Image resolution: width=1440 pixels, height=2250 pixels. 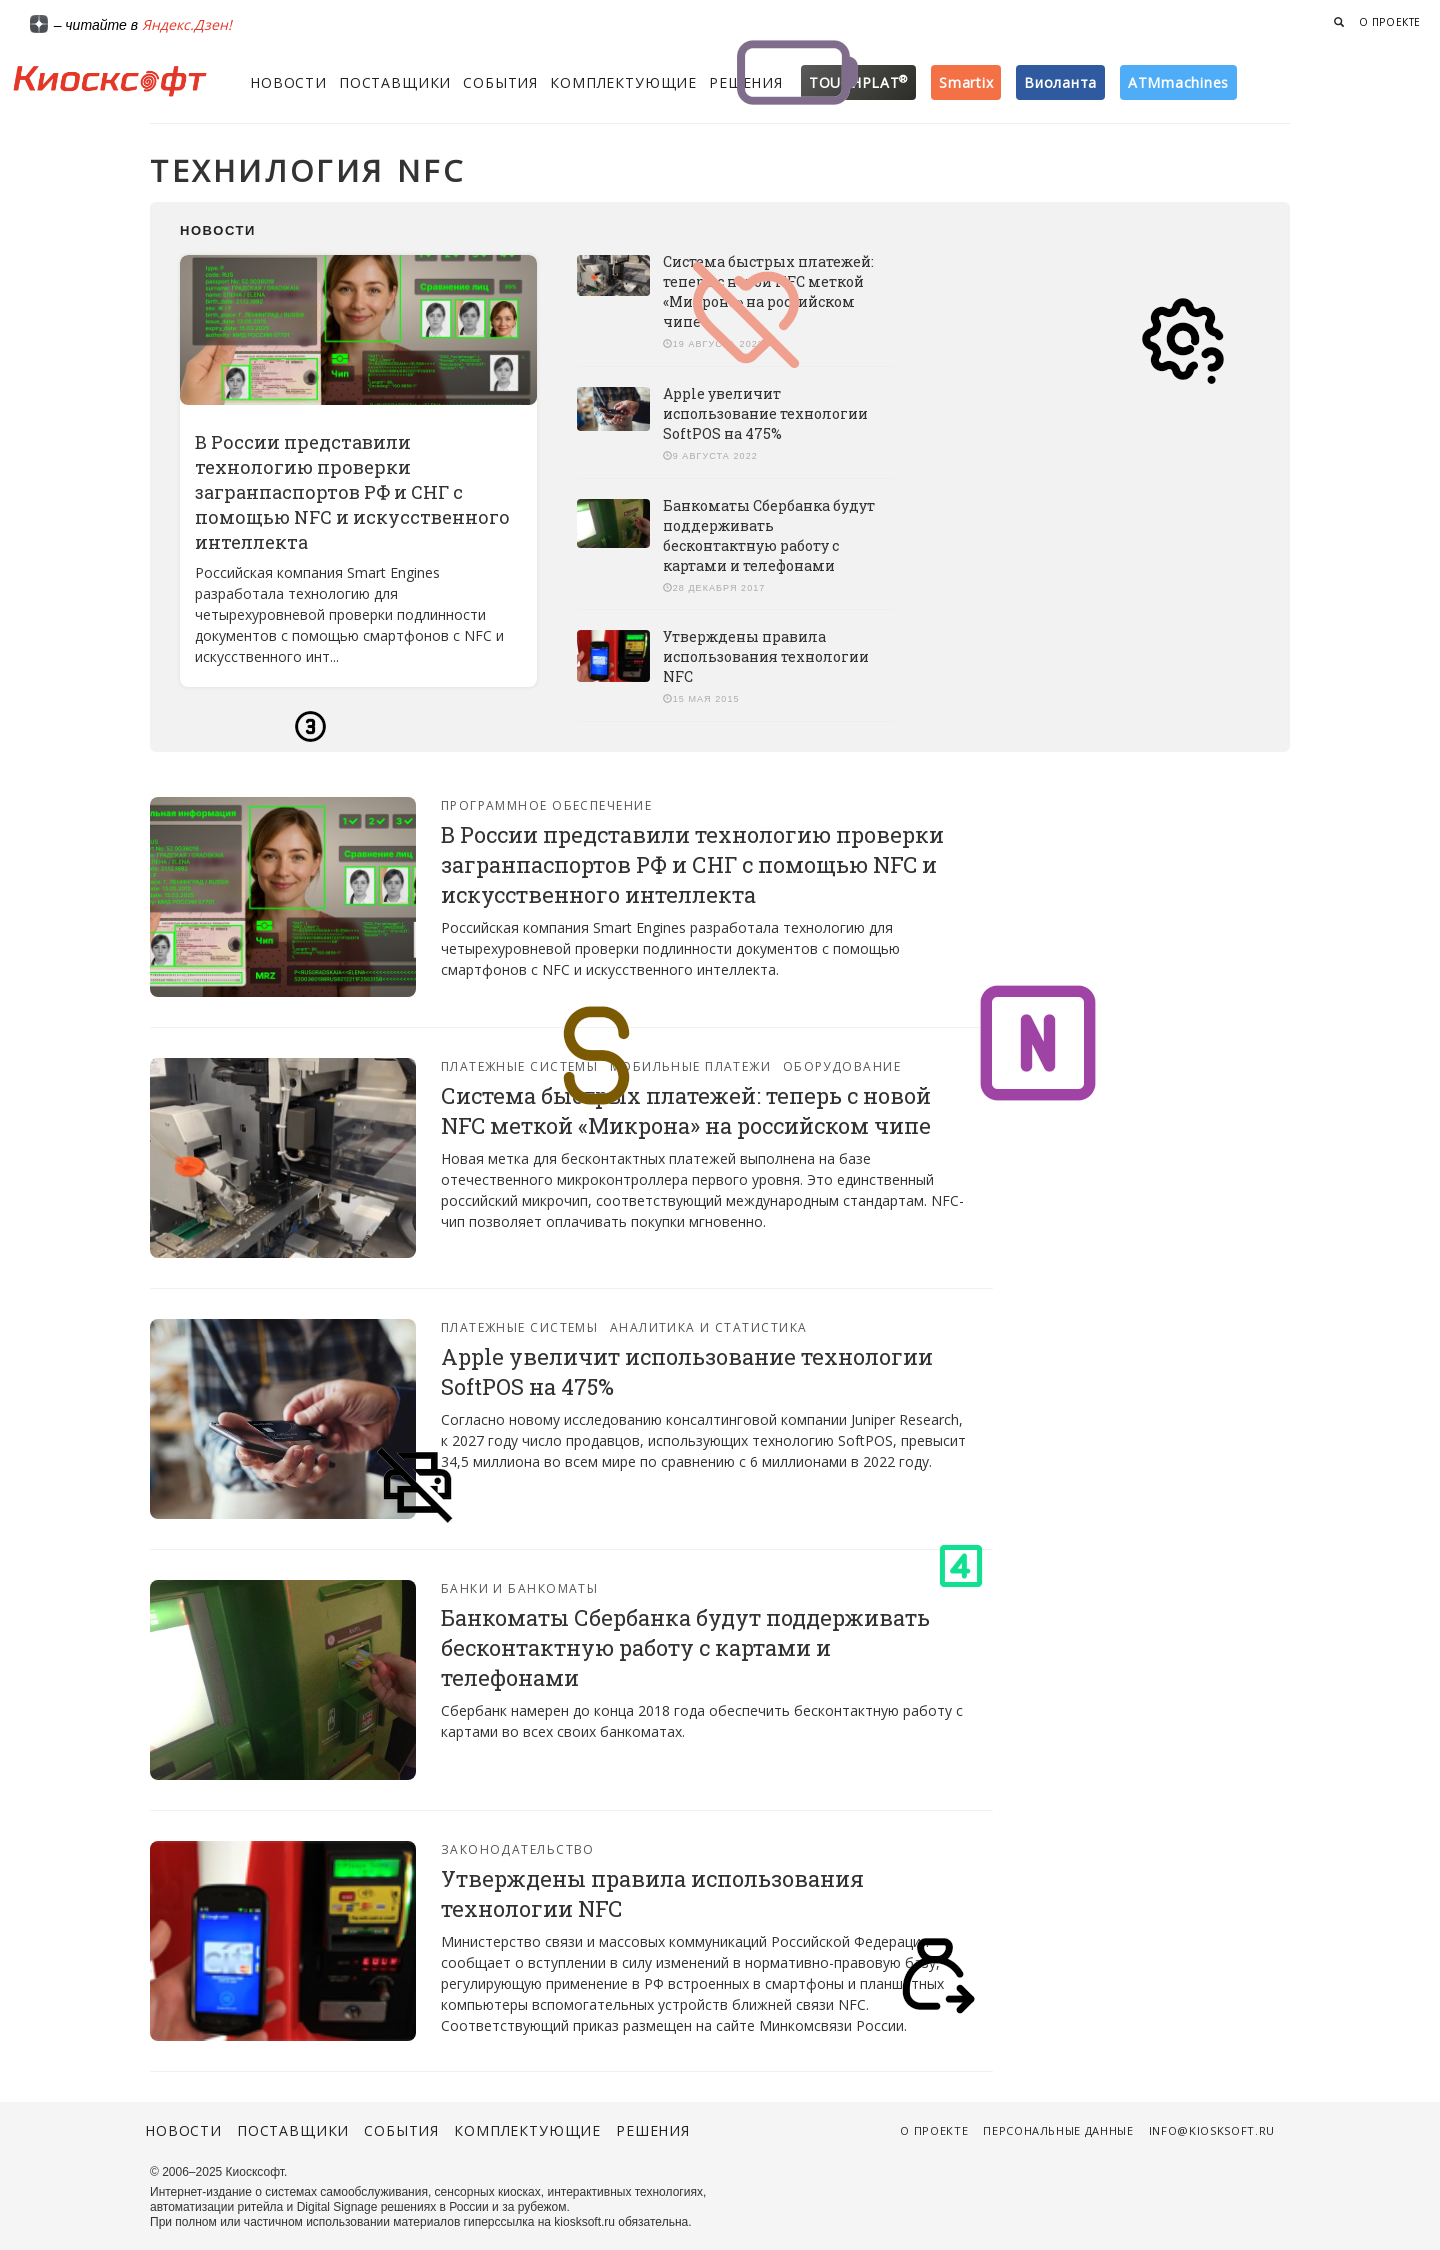 I want to click on indicates empty battery status, so click(x=797, y=68).